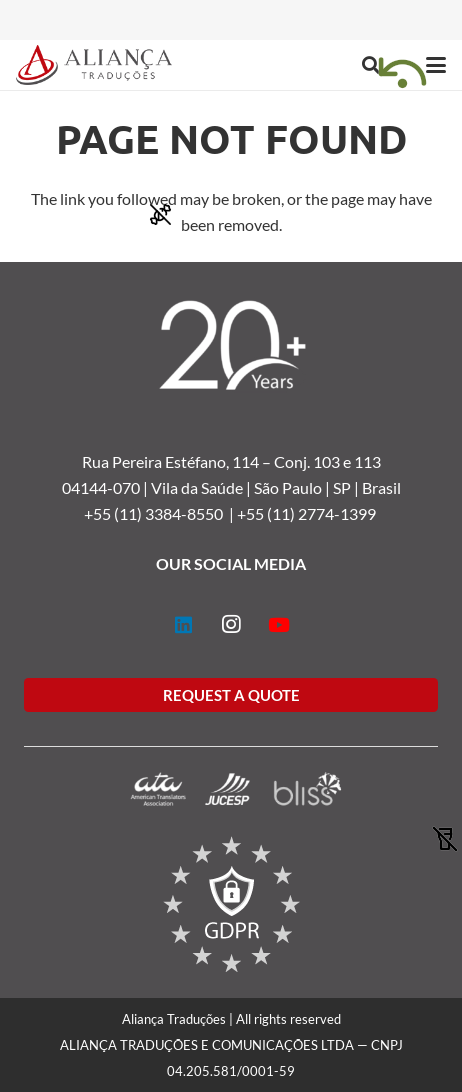  What do you see at coordinates (402, 71) in the screenshot?
I see `undo recent action` at bounding box center [402, 71].